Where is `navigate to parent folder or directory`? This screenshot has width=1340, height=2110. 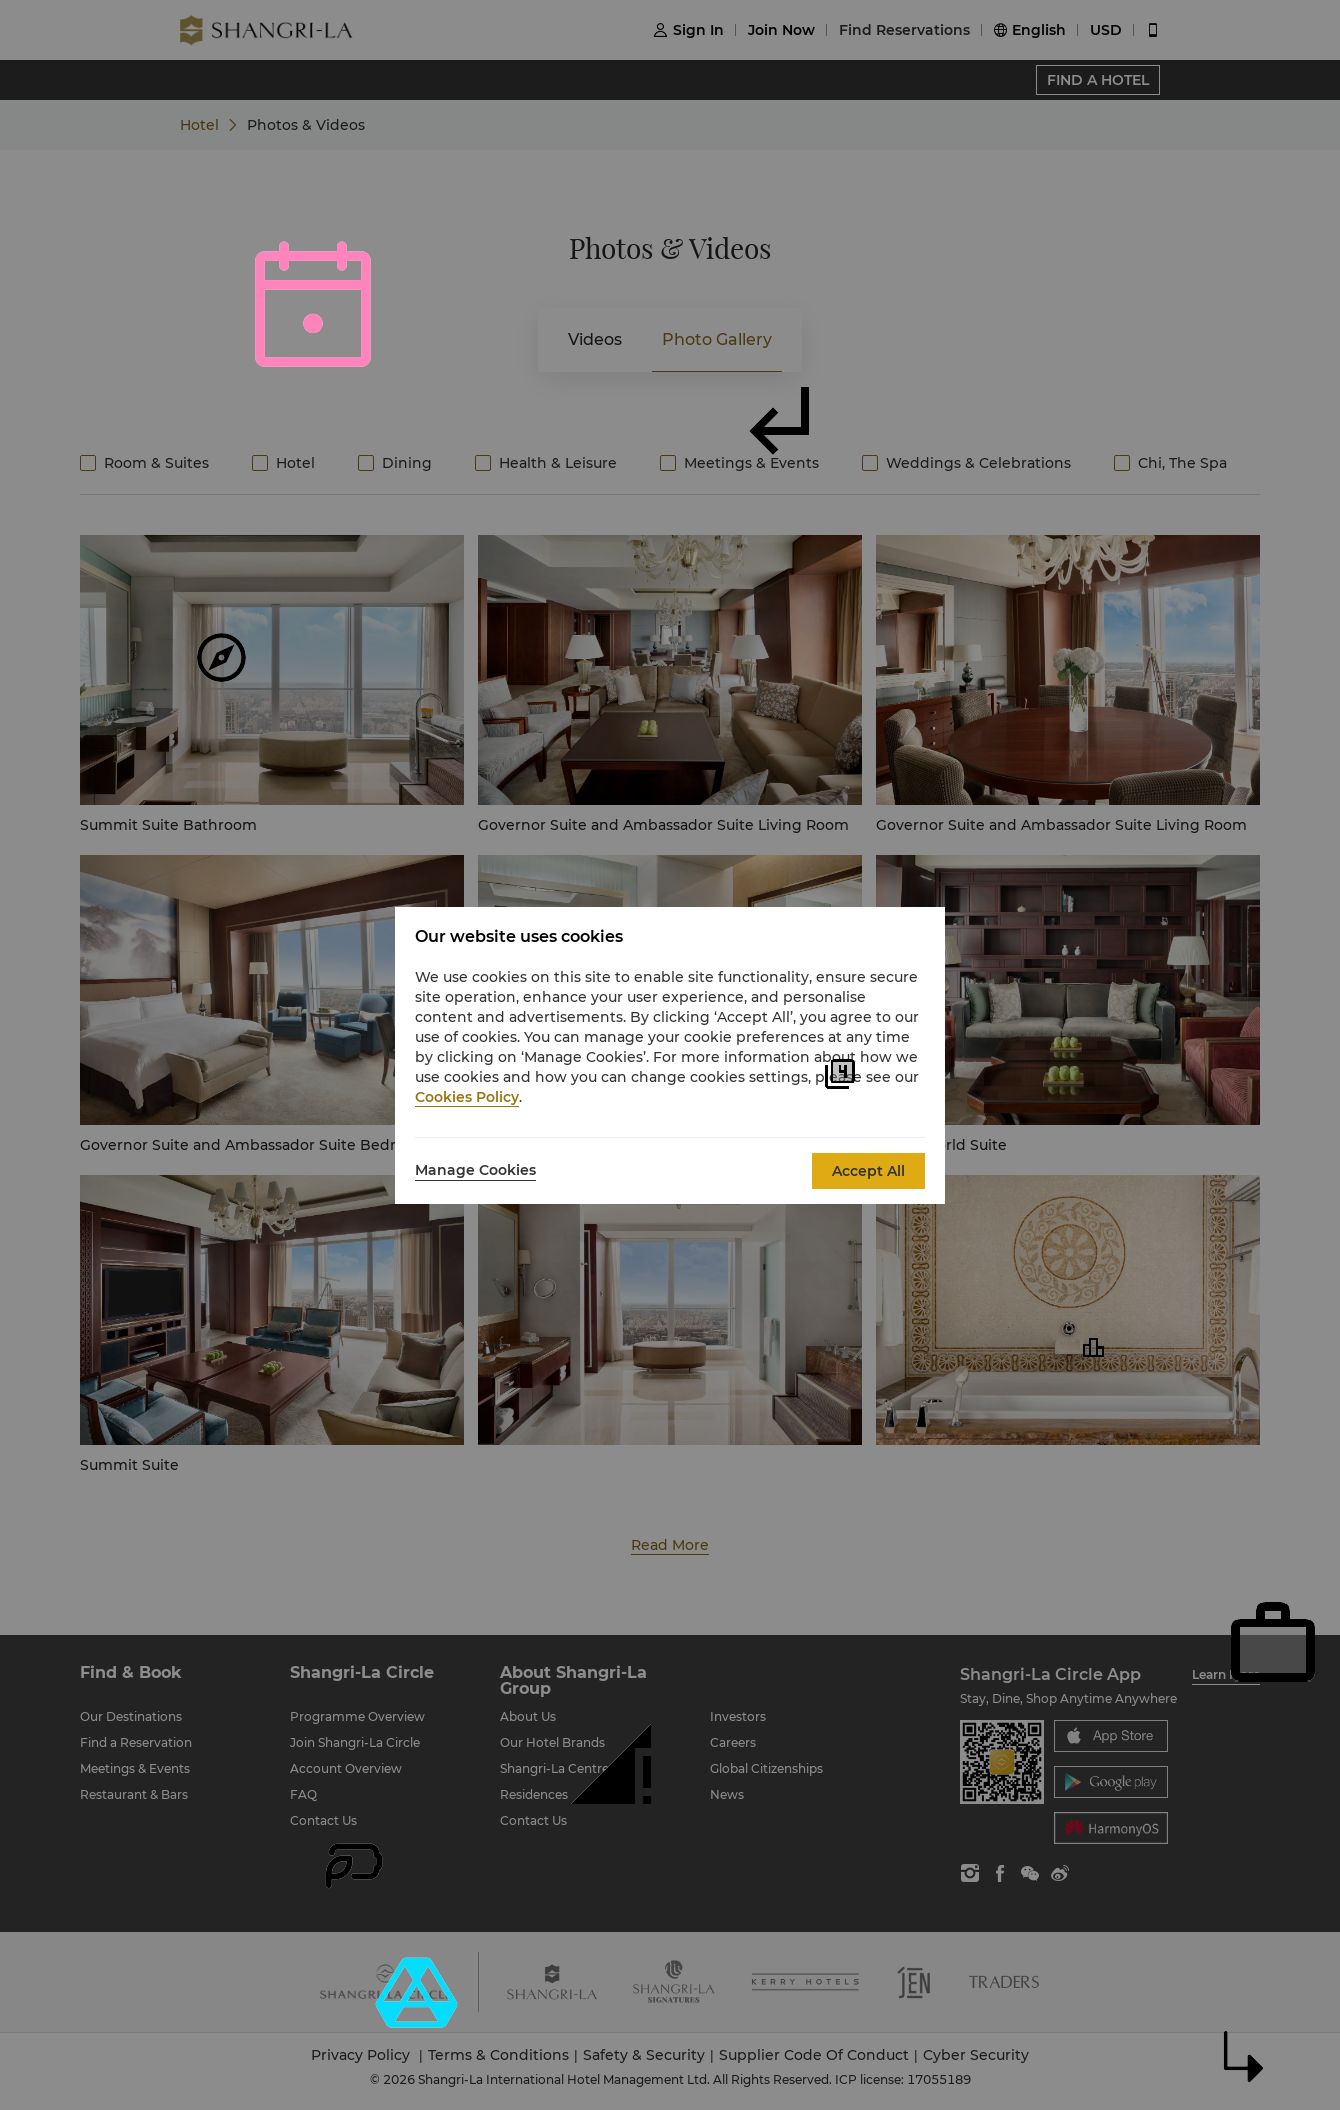
navigate to parent folder or directory is located at coordinates (777, 419).